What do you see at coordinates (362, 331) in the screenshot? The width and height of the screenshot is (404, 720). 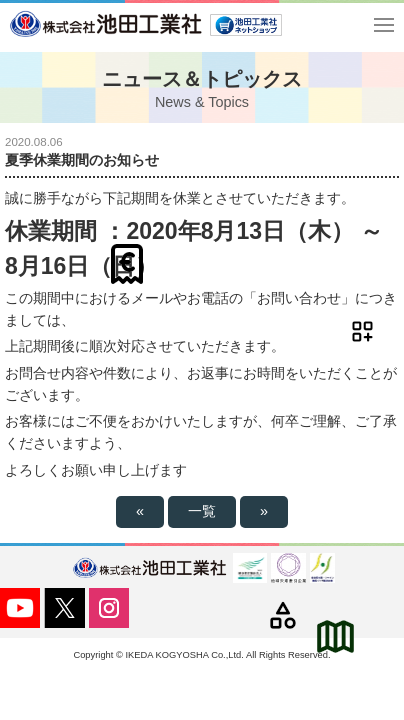 I see `add a new widget to the grid layout` at bounding box center [362, 331].